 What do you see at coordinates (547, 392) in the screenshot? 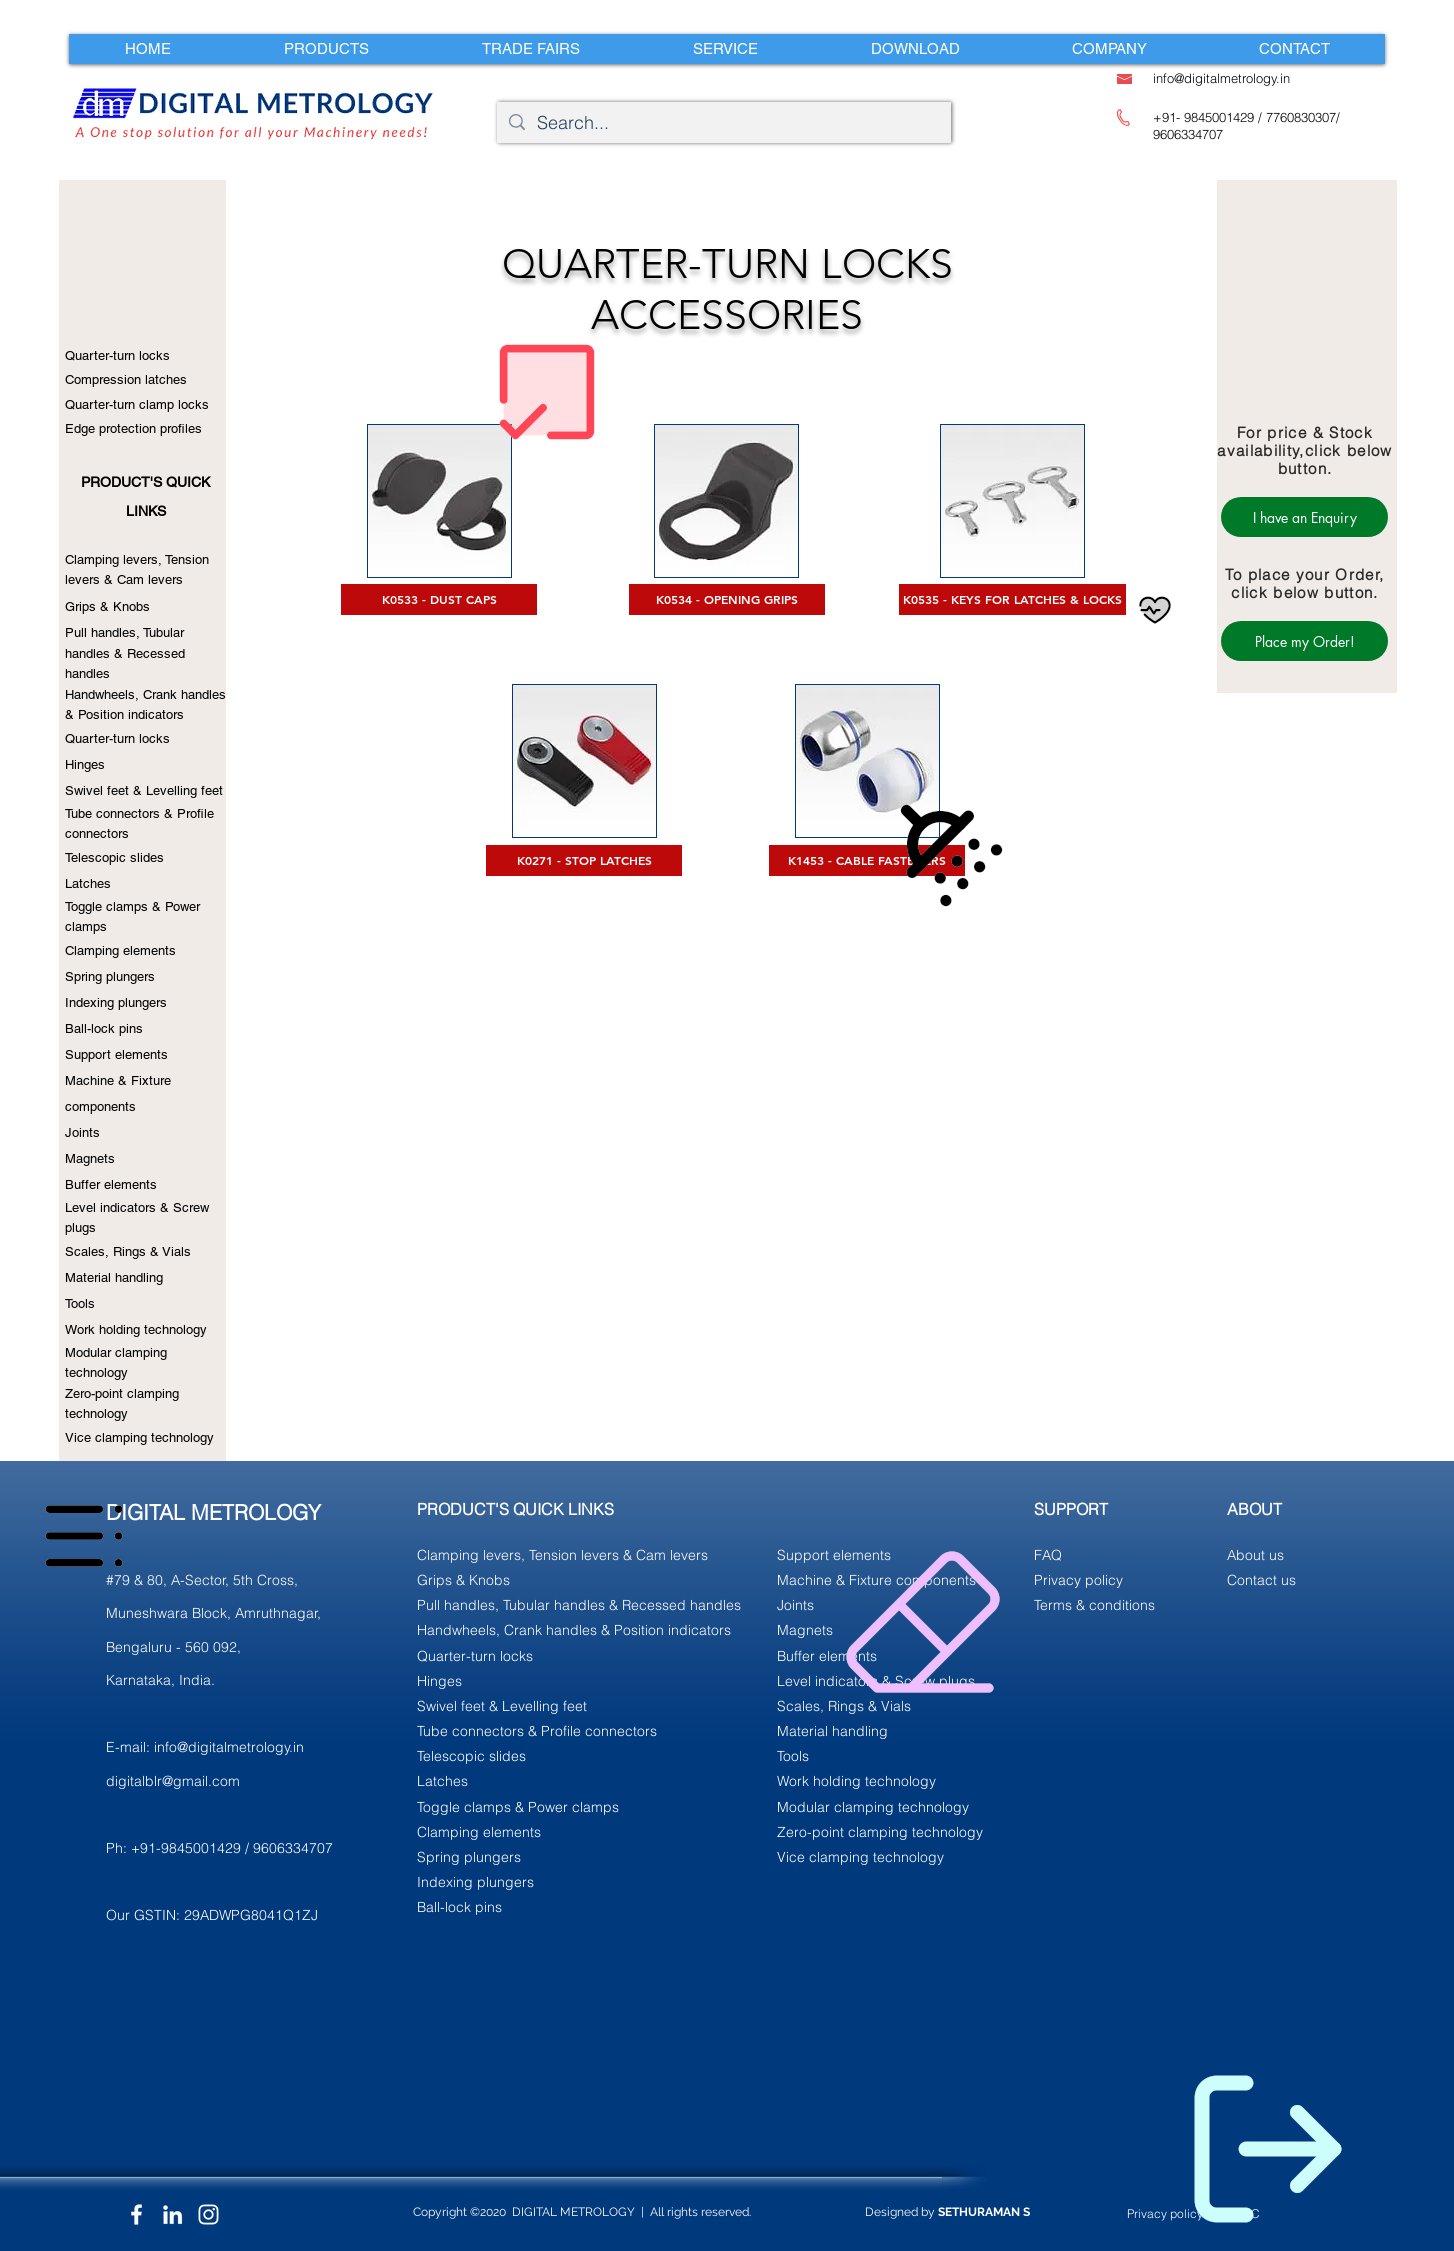
I see `mark task as complete` at bounding box center [547, 392].